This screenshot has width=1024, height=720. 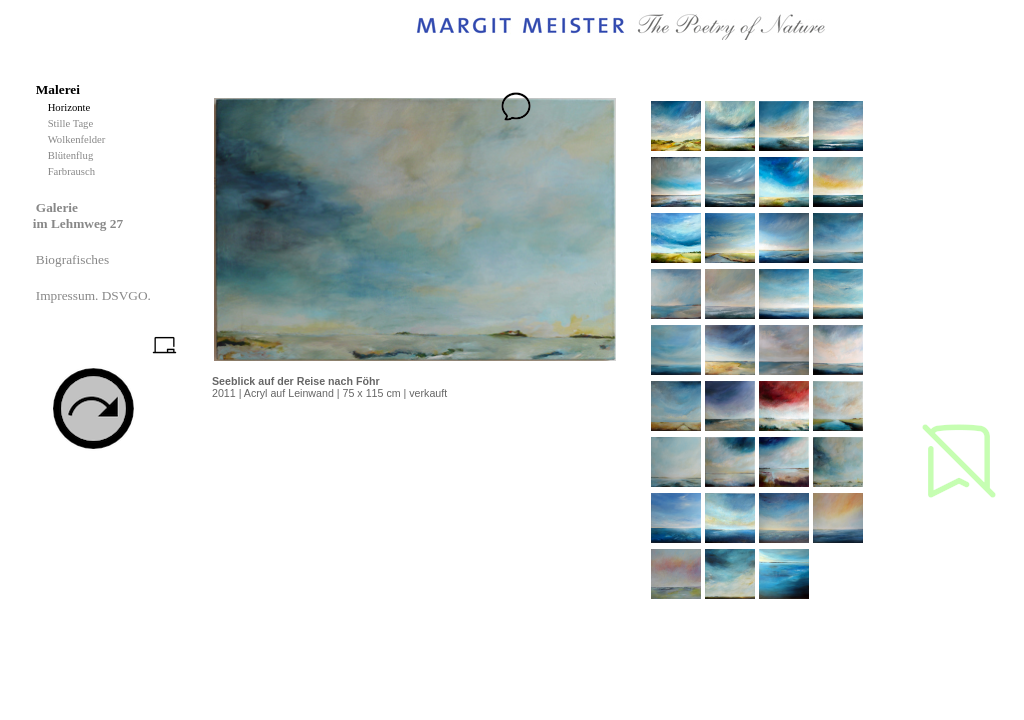 What do you see at coordinates (516, 106) in the screenshot?
I see `open chat or messaging` at bounding box center [516, 106].